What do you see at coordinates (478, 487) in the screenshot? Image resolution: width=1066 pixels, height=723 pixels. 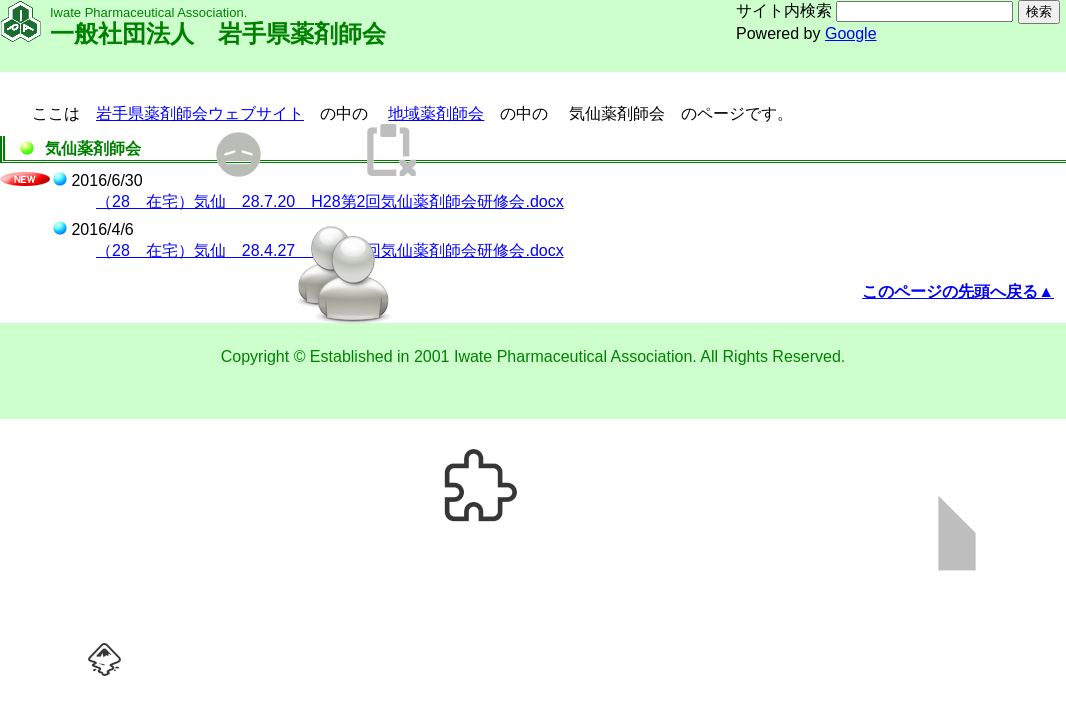 I see `access plugin settings and preferences` at bounding box center [478, 487].